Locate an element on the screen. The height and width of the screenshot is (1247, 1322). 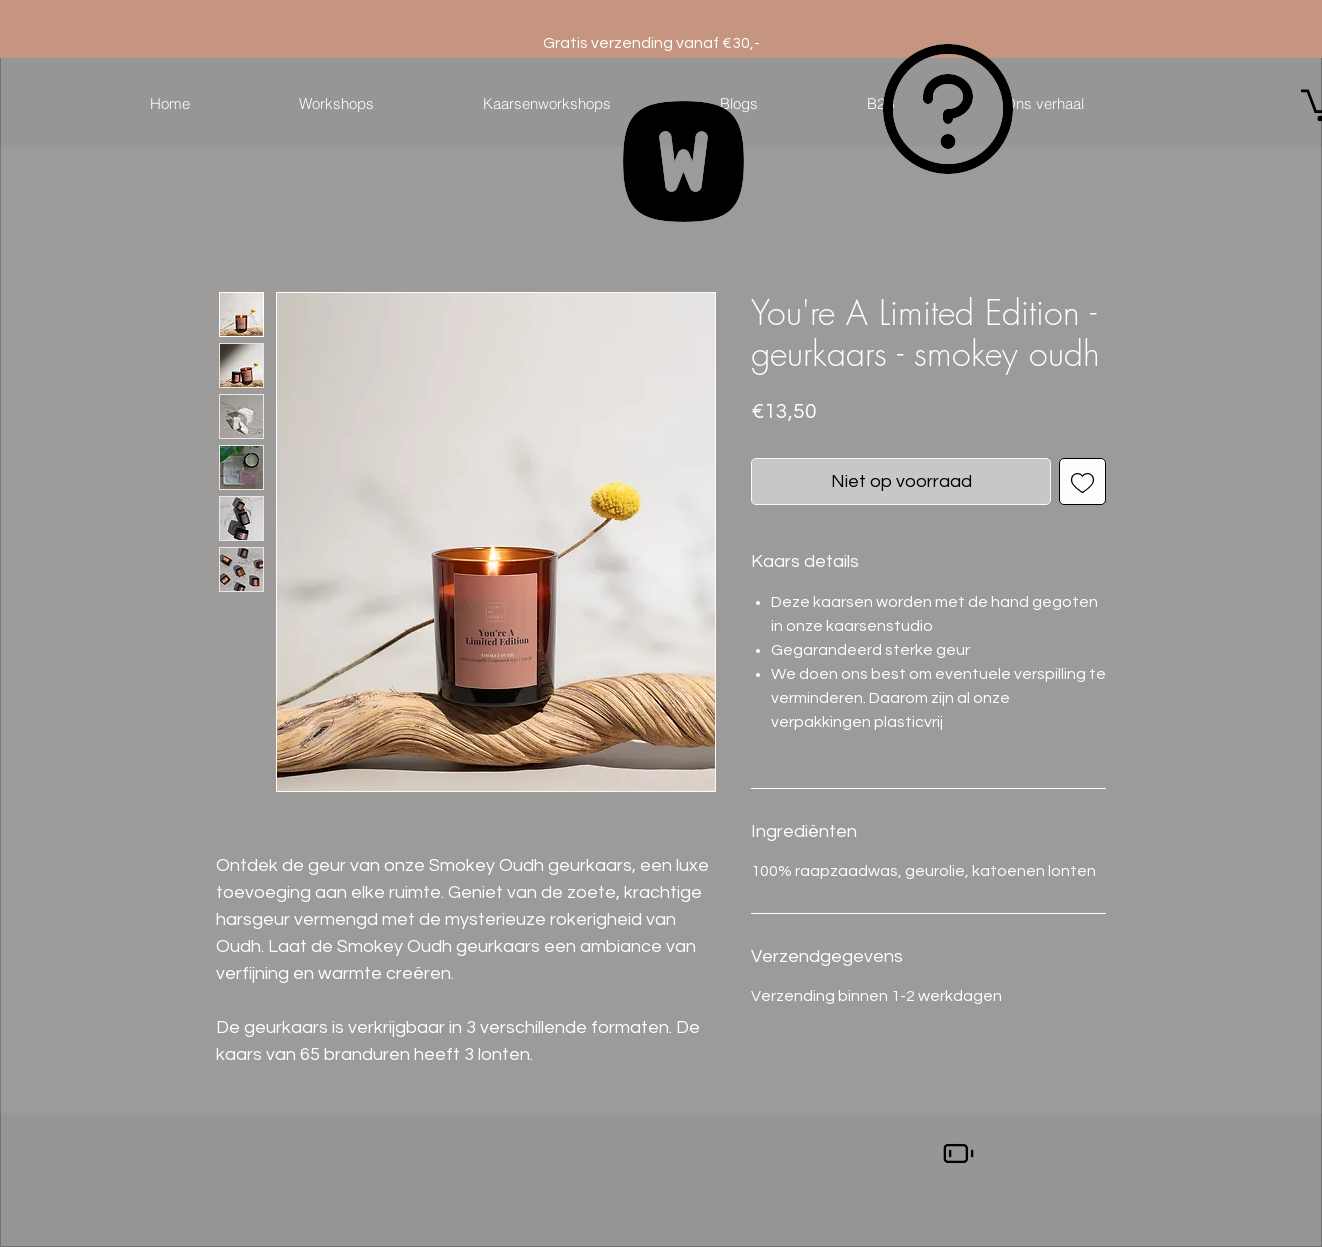
app icon for a service or brand starting with "W" is located at coordinates (683, 161).